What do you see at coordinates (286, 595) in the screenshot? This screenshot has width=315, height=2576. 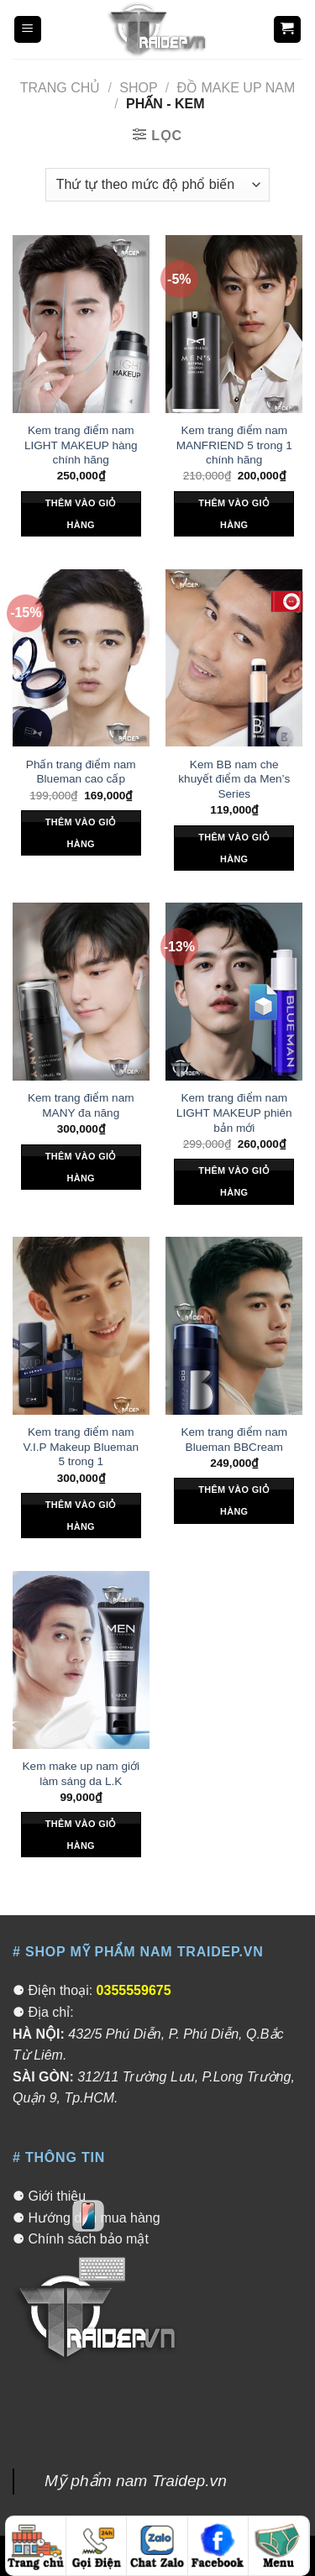 I see `iPod shuffle device indicator` at bounding box center [286, 595].